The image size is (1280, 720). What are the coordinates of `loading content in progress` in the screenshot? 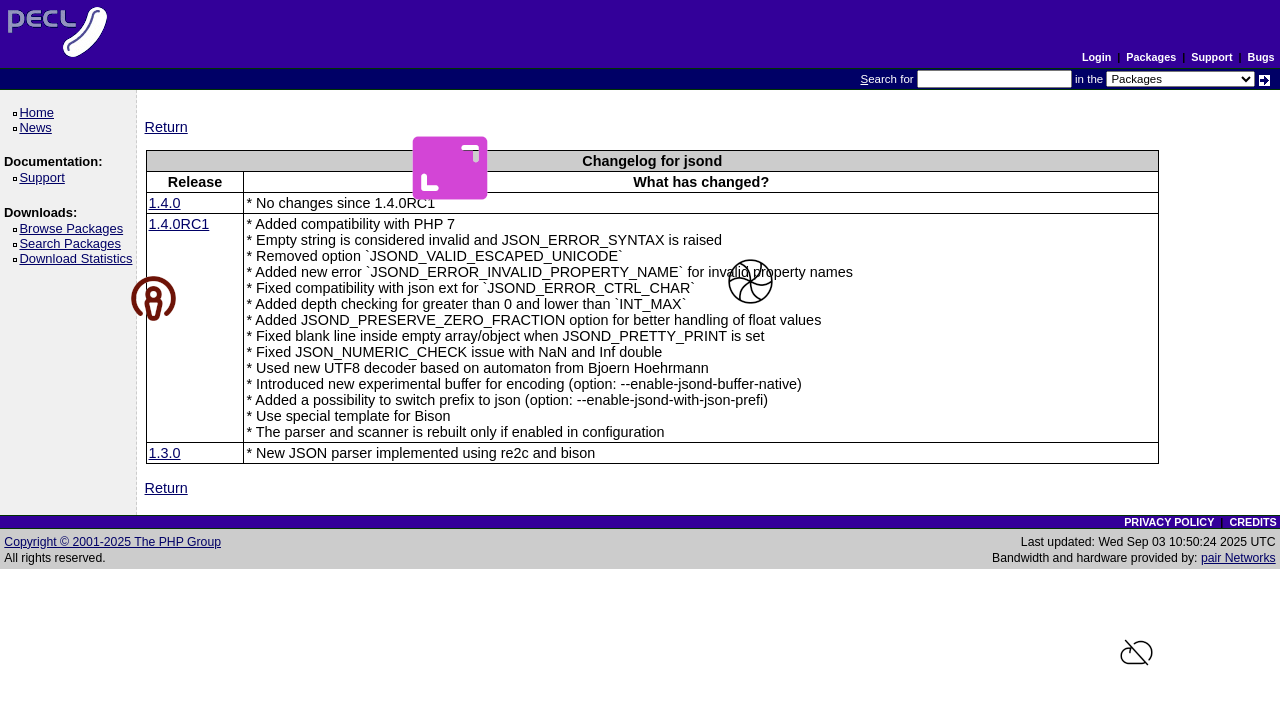 It's located at (750, 281).